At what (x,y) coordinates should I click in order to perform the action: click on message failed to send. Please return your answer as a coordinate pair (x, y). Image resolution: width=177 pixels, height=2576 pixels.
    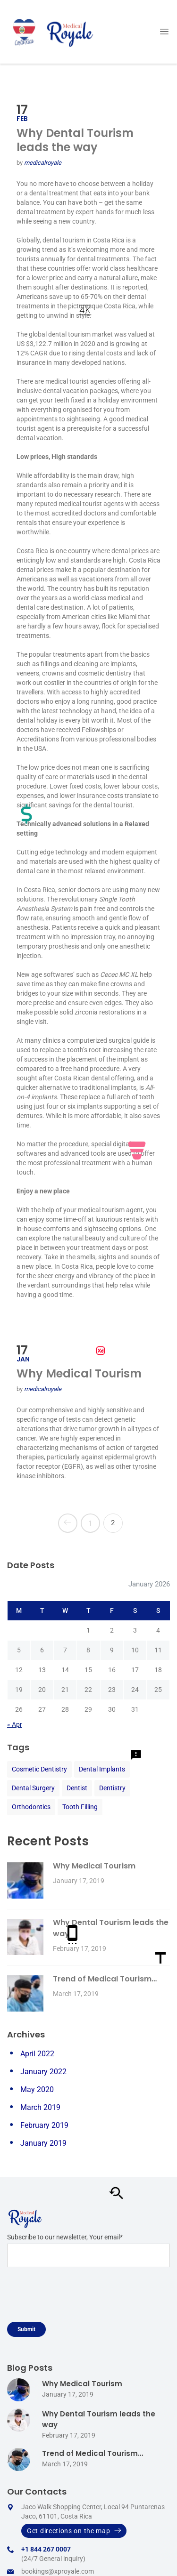
    Looking at the image, I should click on (136, 1755).